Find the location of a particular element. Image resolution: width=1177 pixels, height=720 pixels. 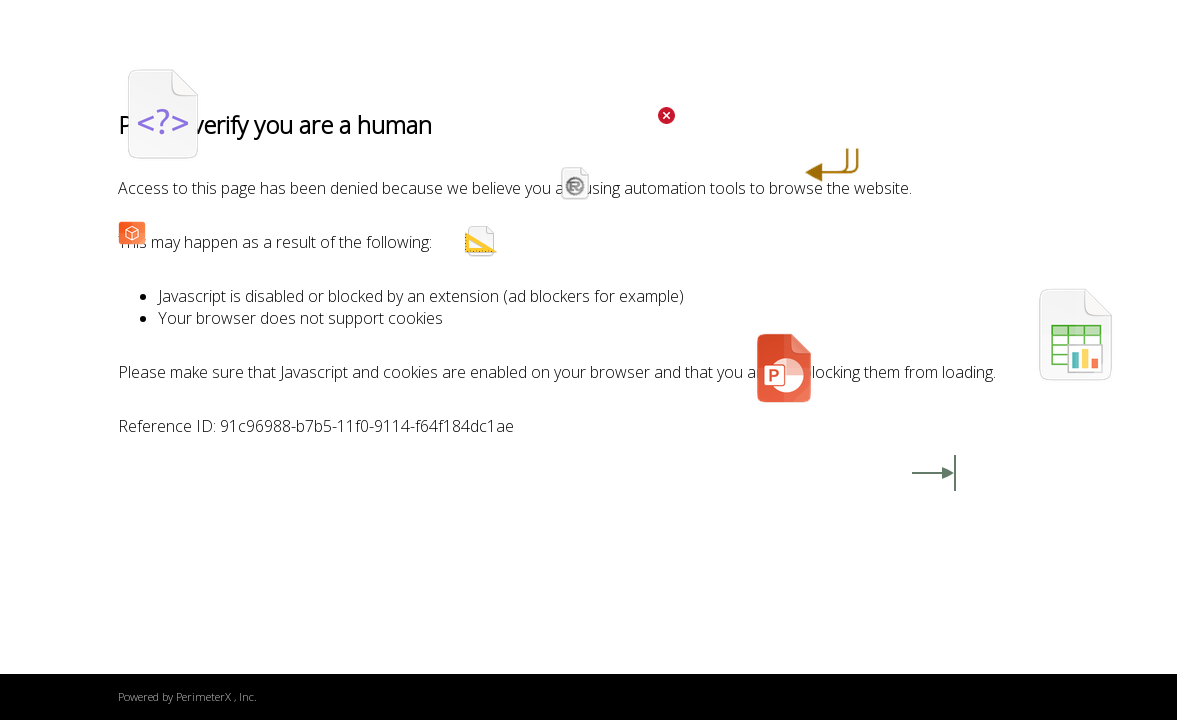

open a spreadsheet file is located at coordinates (1075, 334).